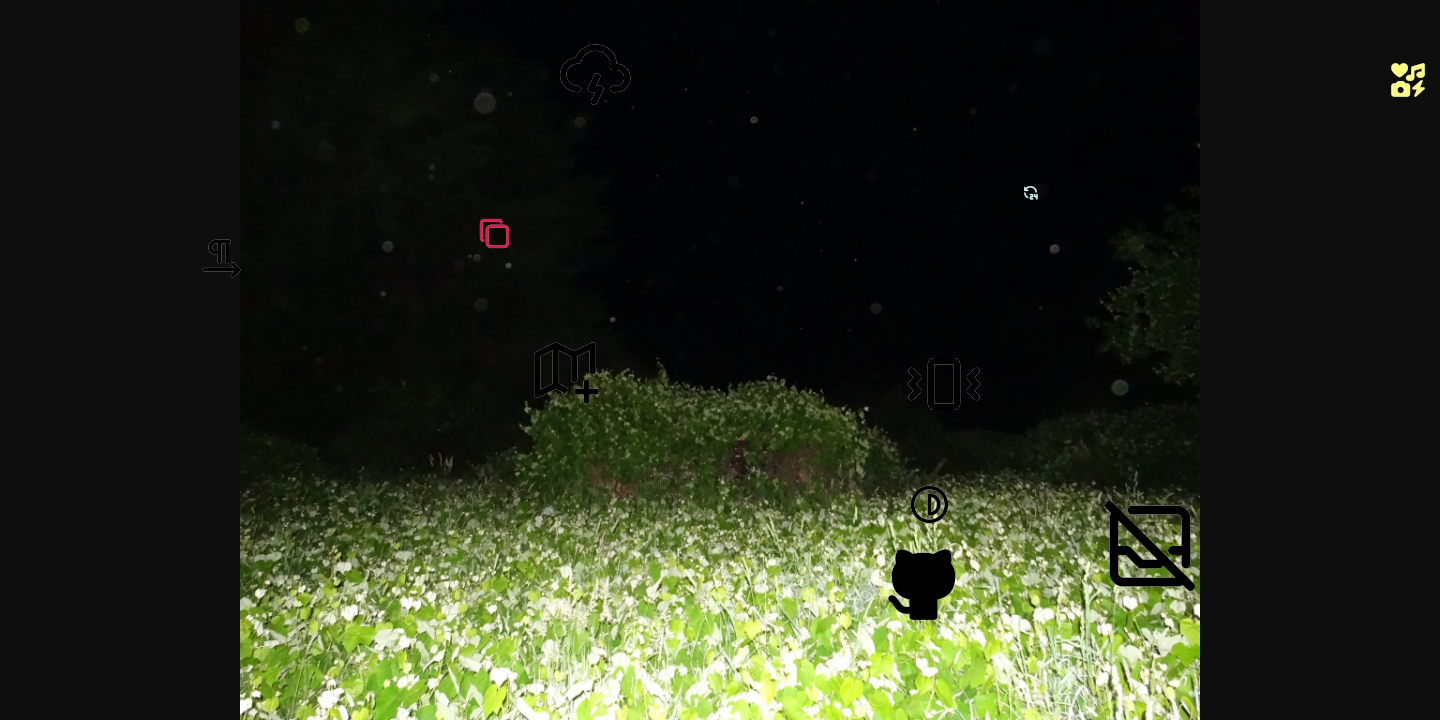 The height and width of the screenshot is (720, 1440). I want to click on move paragraph to the right, so click(221, 258).